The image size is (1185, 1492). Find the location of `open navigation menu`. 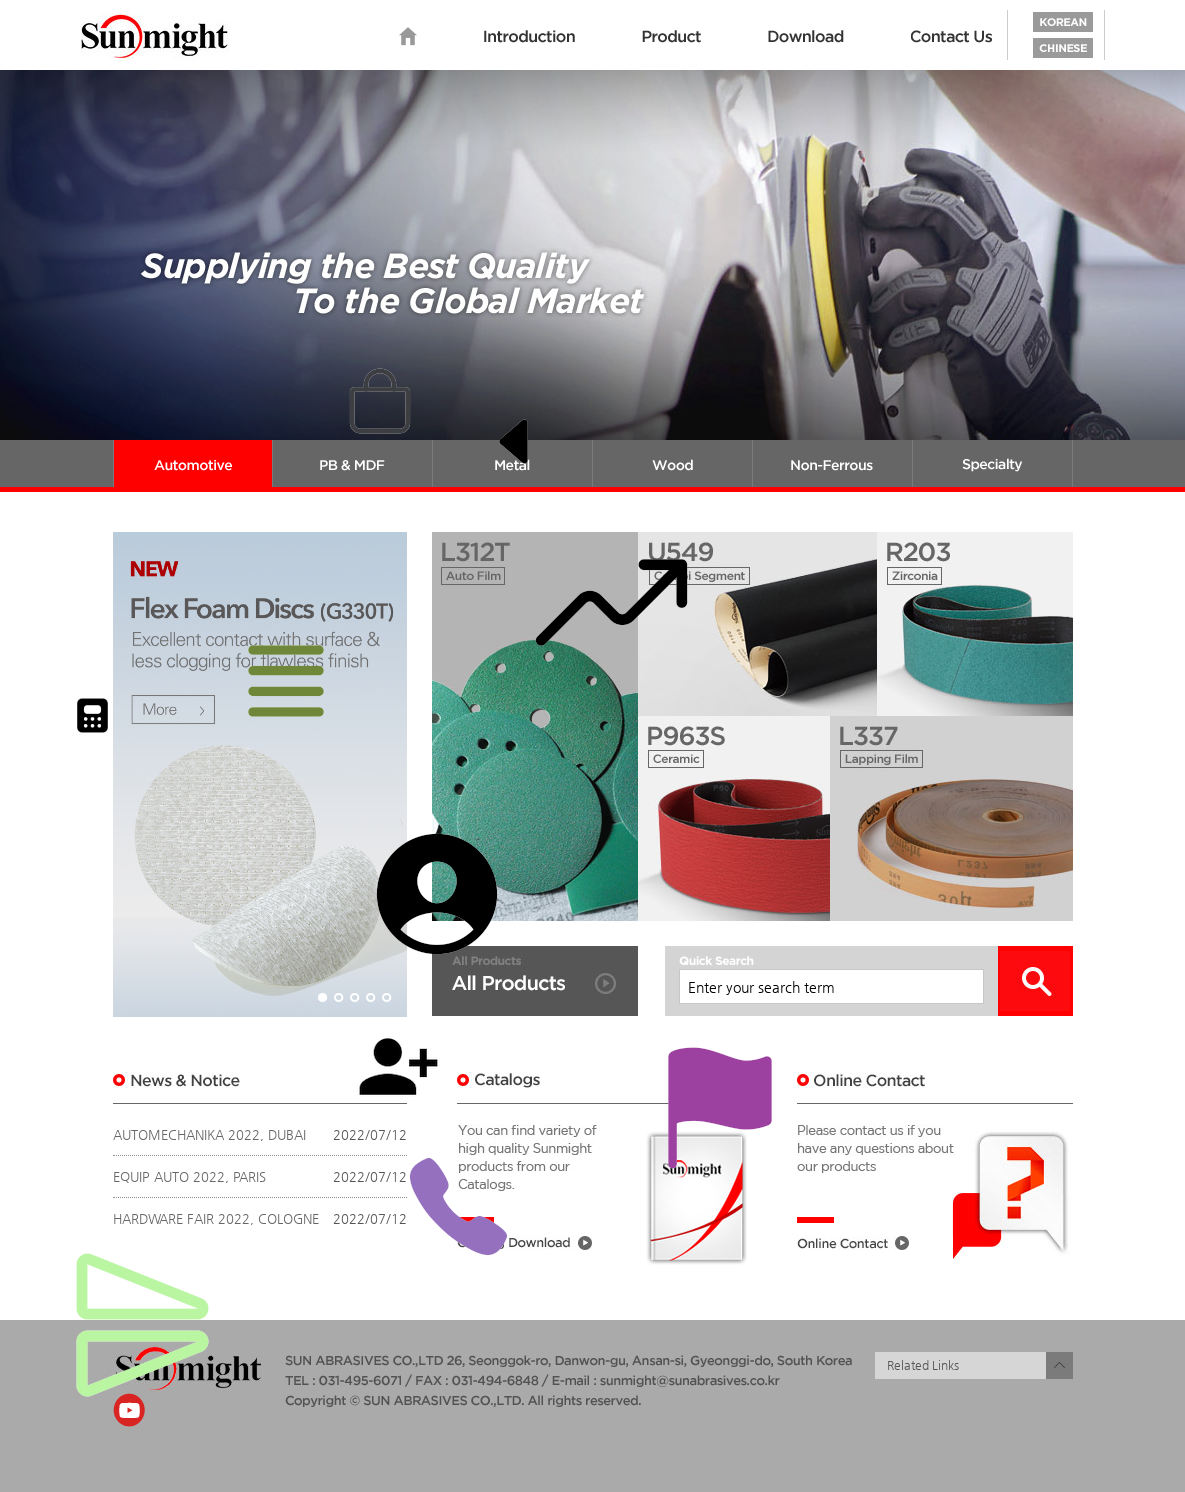

open navigation menu is located at coordinates (286, 681).